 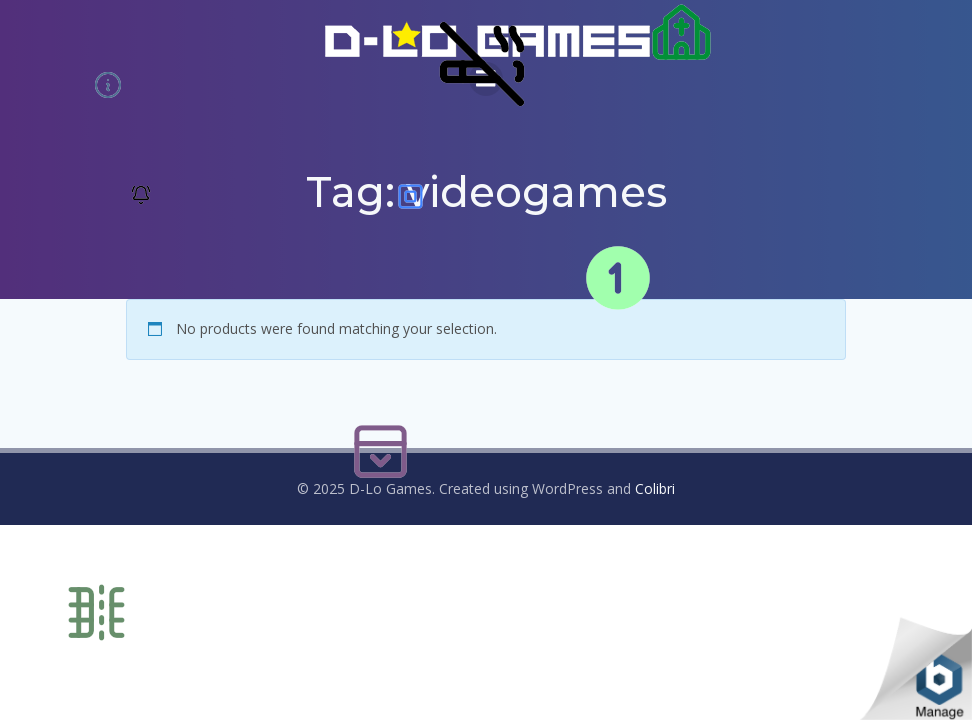 I want to click on indicates an active notification or alert, so click(x=141, y=195).